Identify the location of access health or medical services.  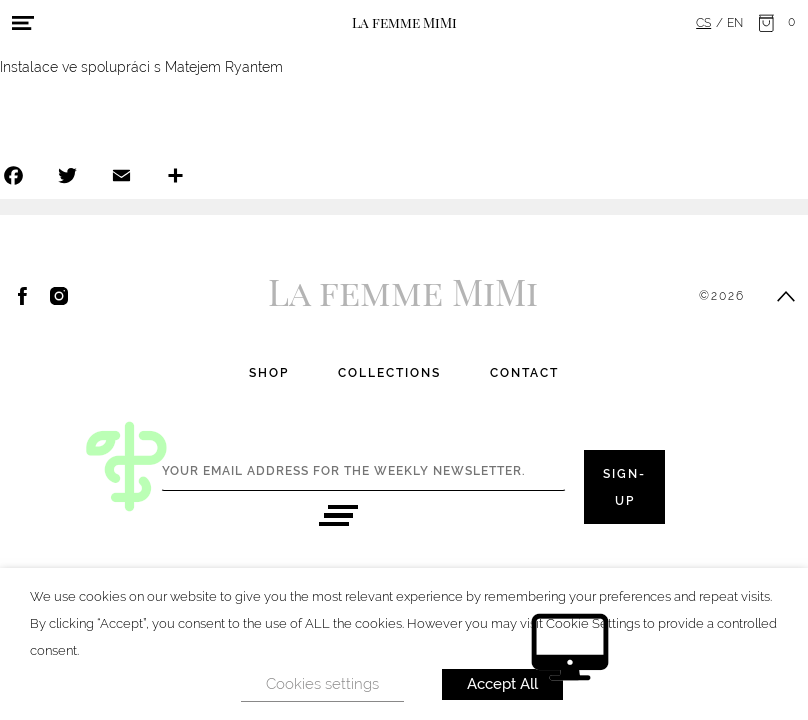
(129, 466).